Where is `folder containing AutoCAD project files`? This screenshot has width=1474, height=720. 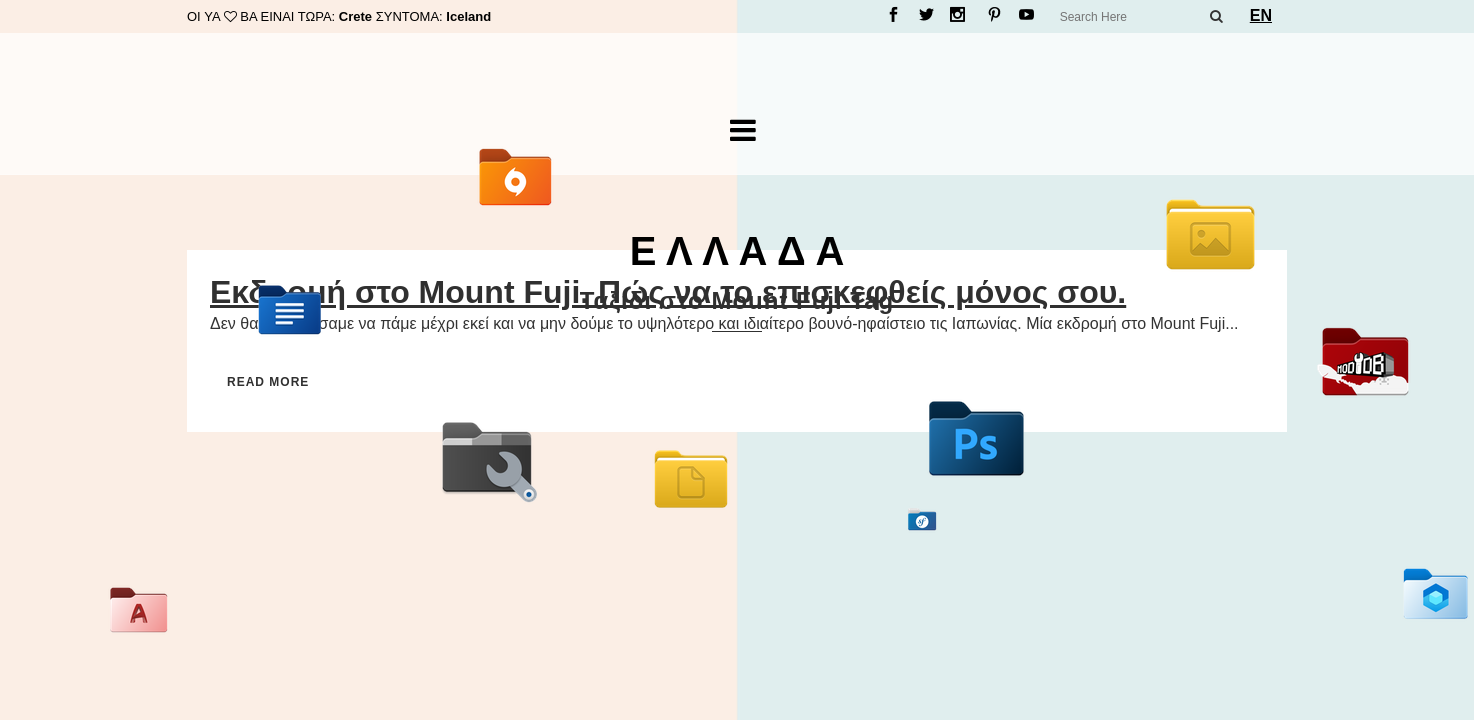 folder containing AutoCAD project files is located at coordinates (138, 611).